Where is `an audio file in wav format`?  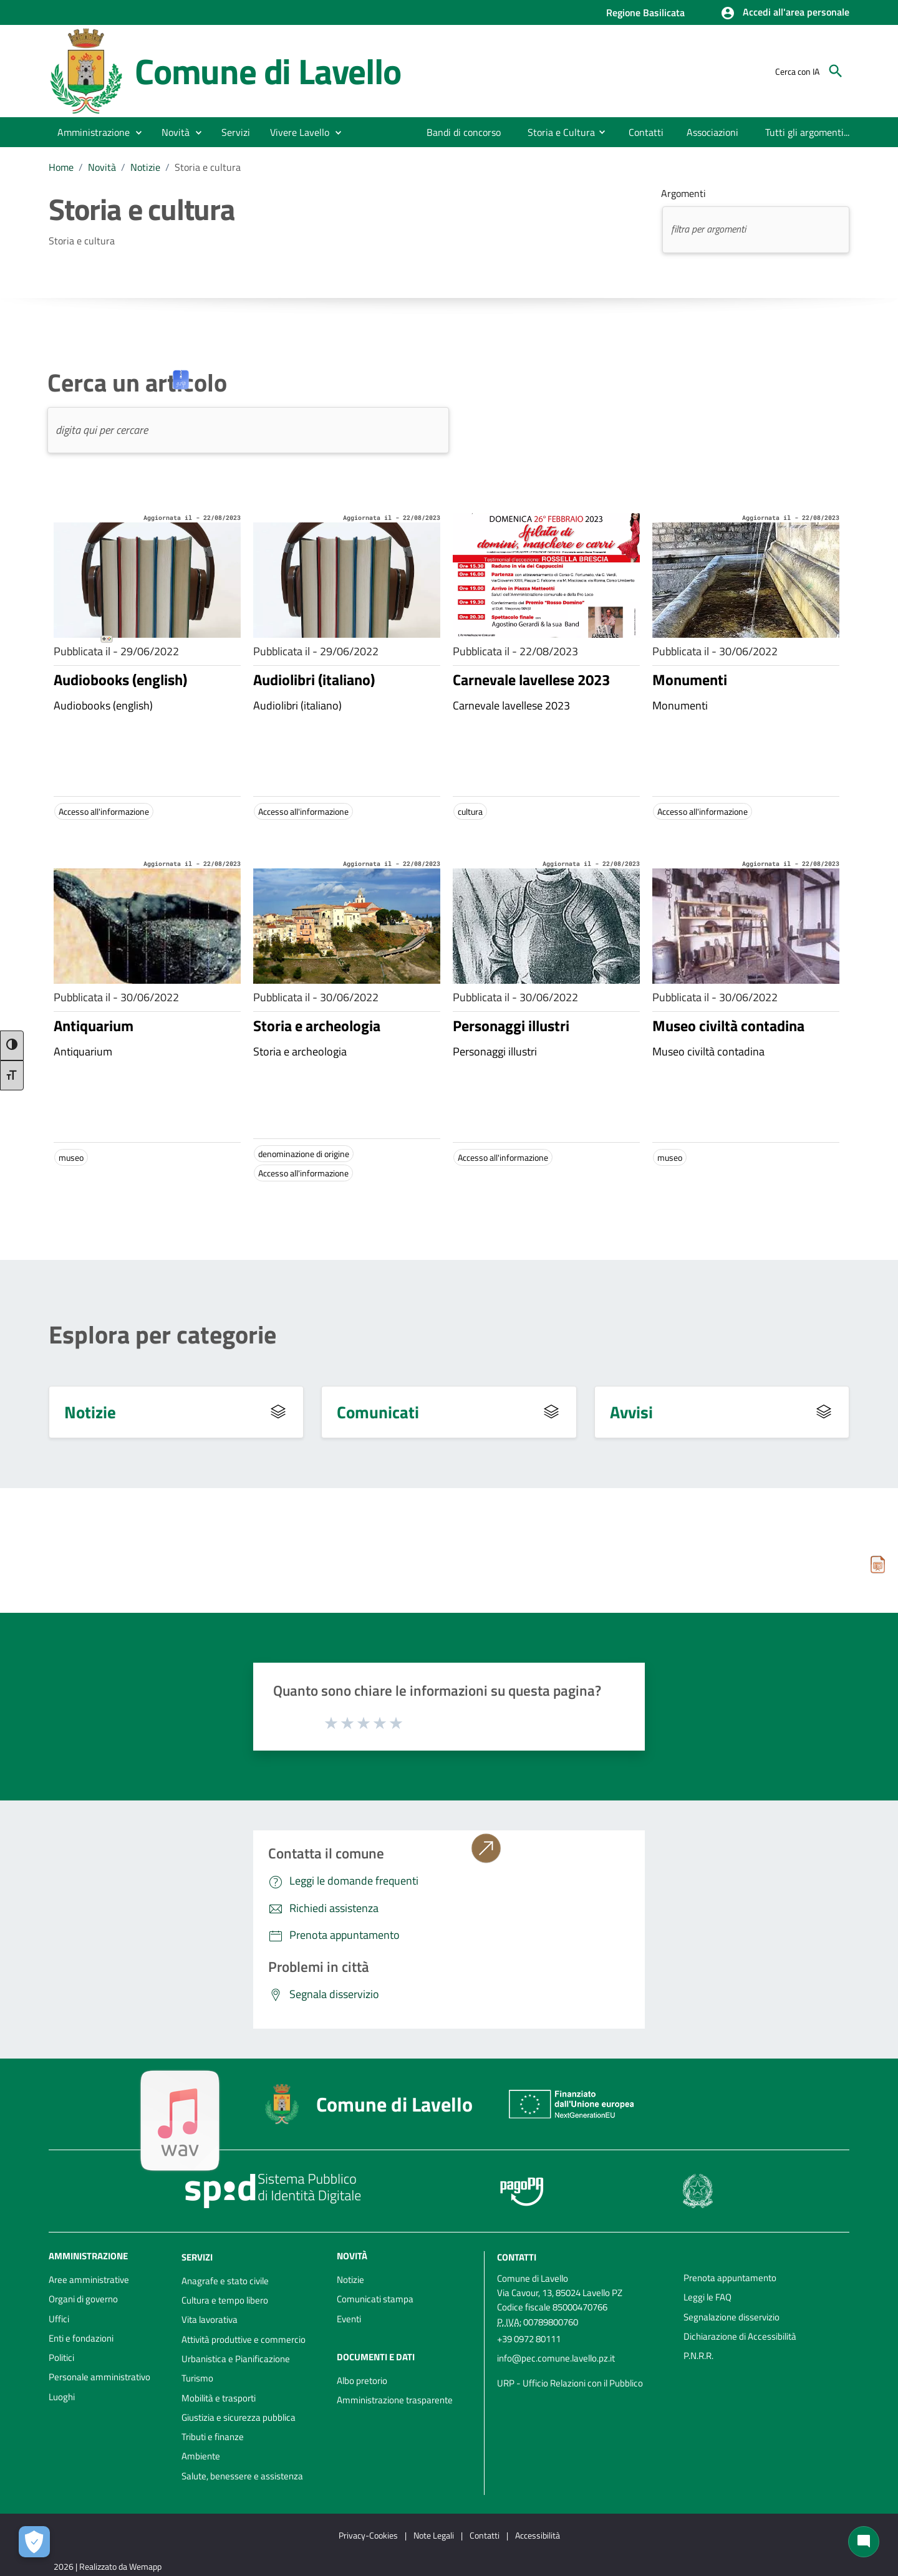 an audio file in wav format is located at coordinates (180, 2120).